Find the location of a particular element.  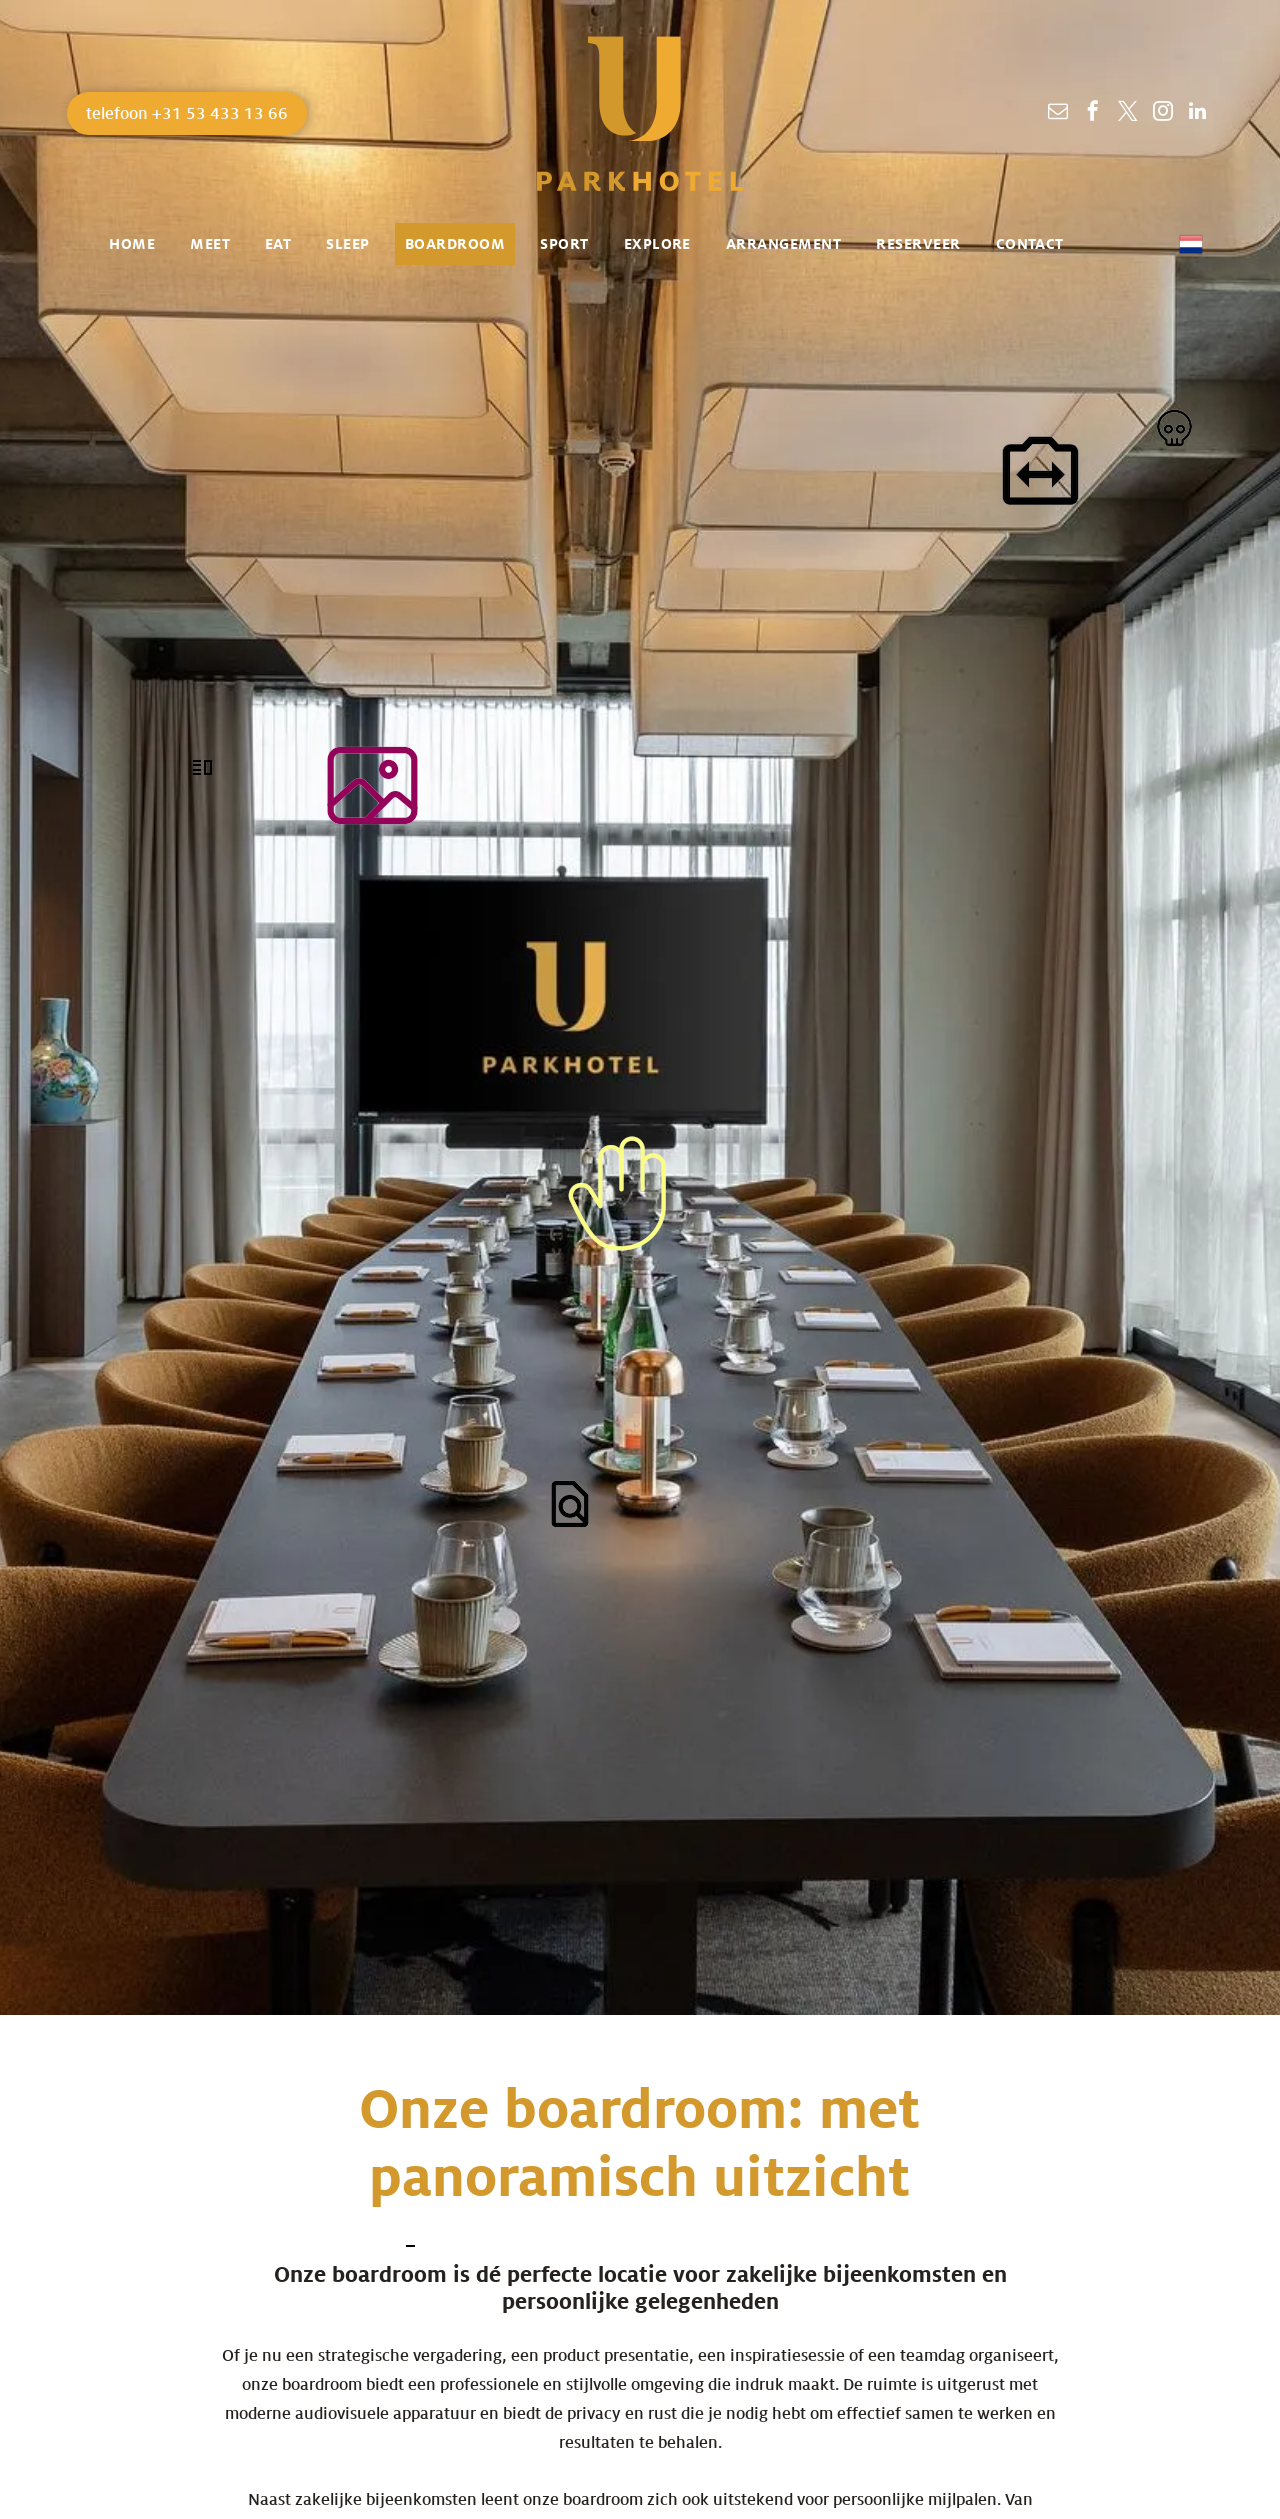

search within the current document is located at coordinates (570, 1504).